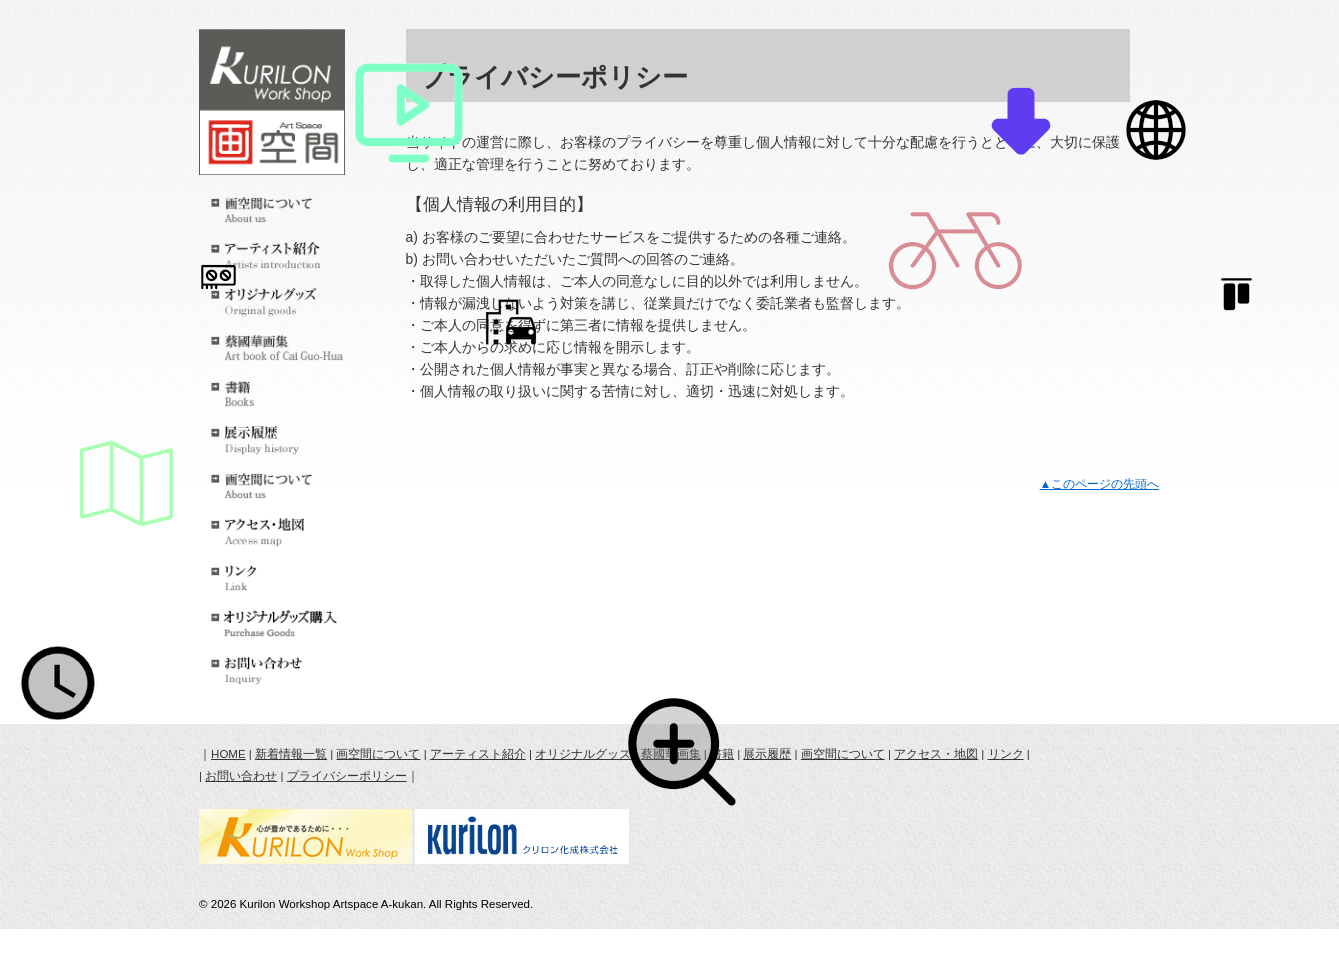  Describe the element at coordinates (682, 752) in the screenshot. I see `zoom in on content` at that location.